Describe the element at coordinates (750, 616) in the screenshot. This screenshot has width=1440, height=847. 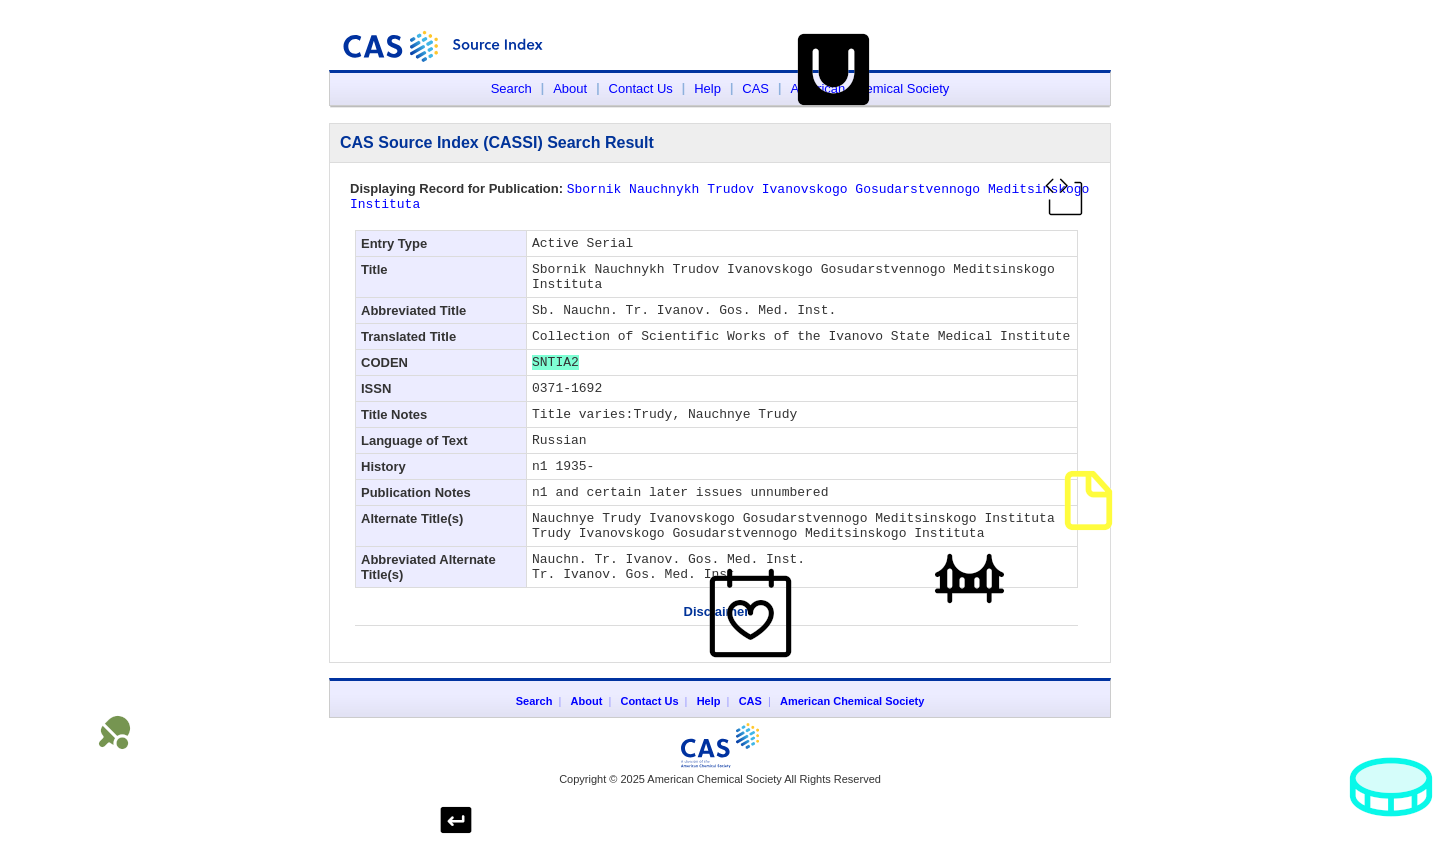
I see `view favorite or loved events` at that location.